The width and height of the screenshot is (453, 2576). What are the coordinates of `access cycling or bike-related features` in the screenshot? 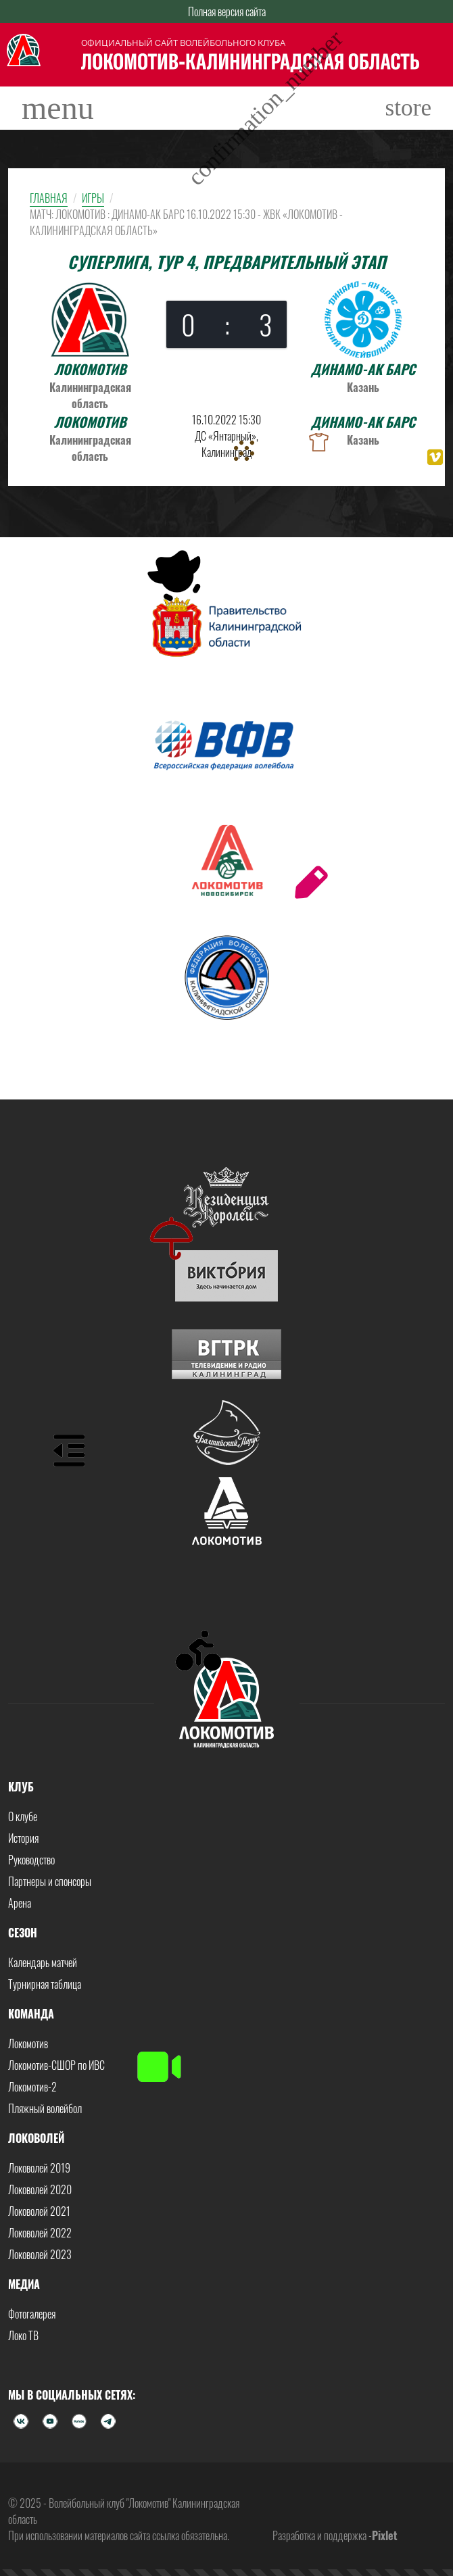 It's located at (198, 1650).